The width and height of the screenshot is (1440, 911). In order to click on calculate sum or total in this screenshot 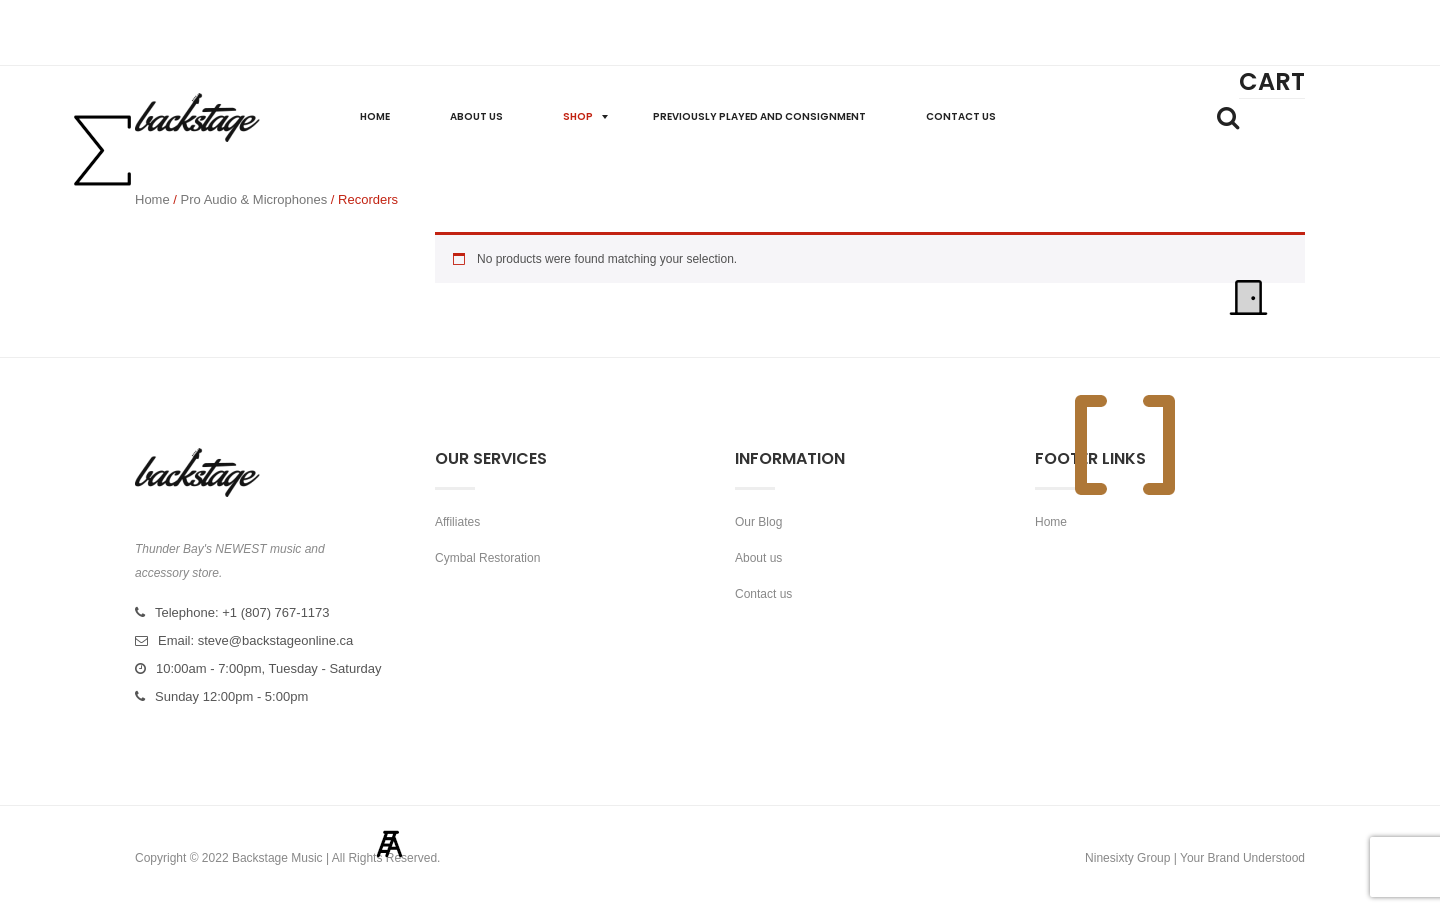, I will do `click(102, 150)`.